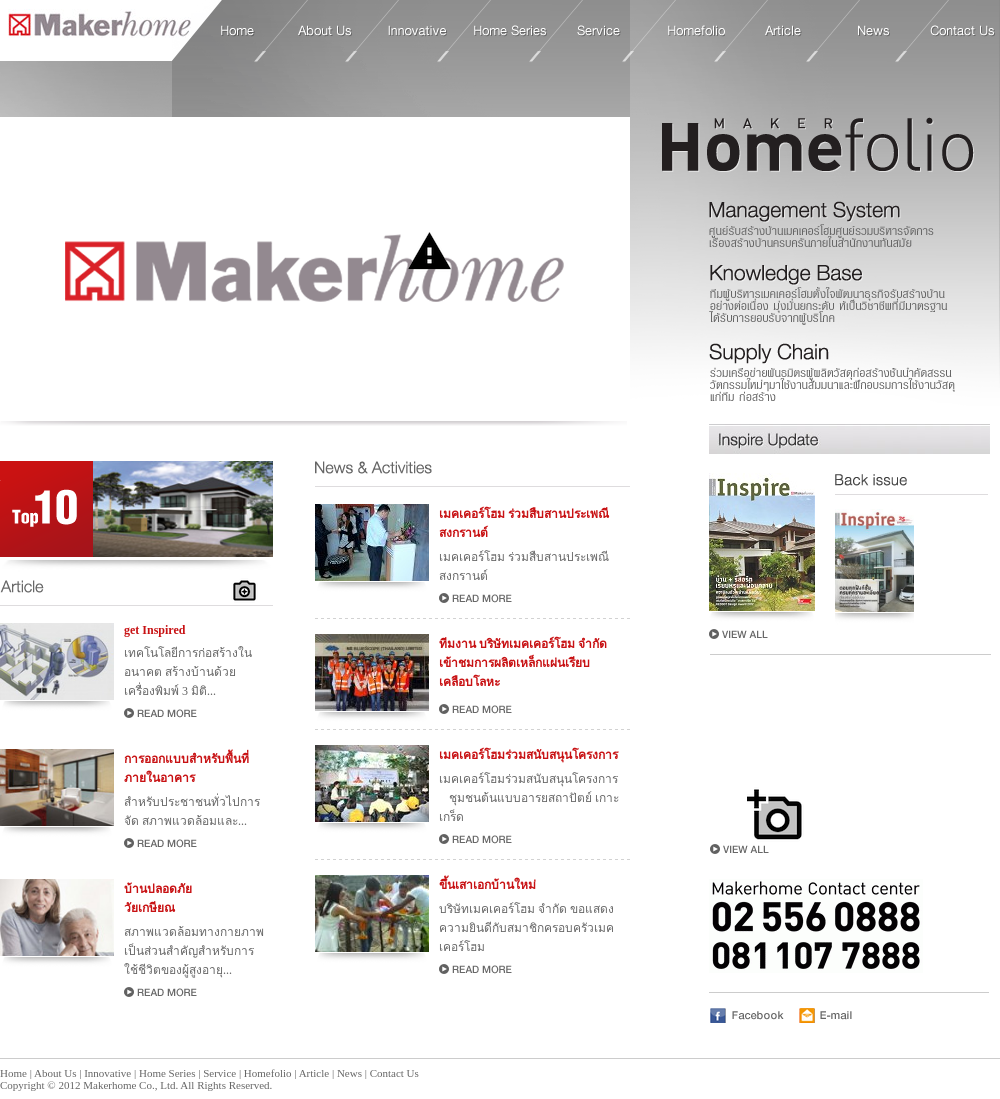 The height and width of the screenshot is (1099, 1000). What do you see at coordinates (429, 251) in the screenshot?
I see `indicates a warning or potential issue` at bounding box center [429, 251].